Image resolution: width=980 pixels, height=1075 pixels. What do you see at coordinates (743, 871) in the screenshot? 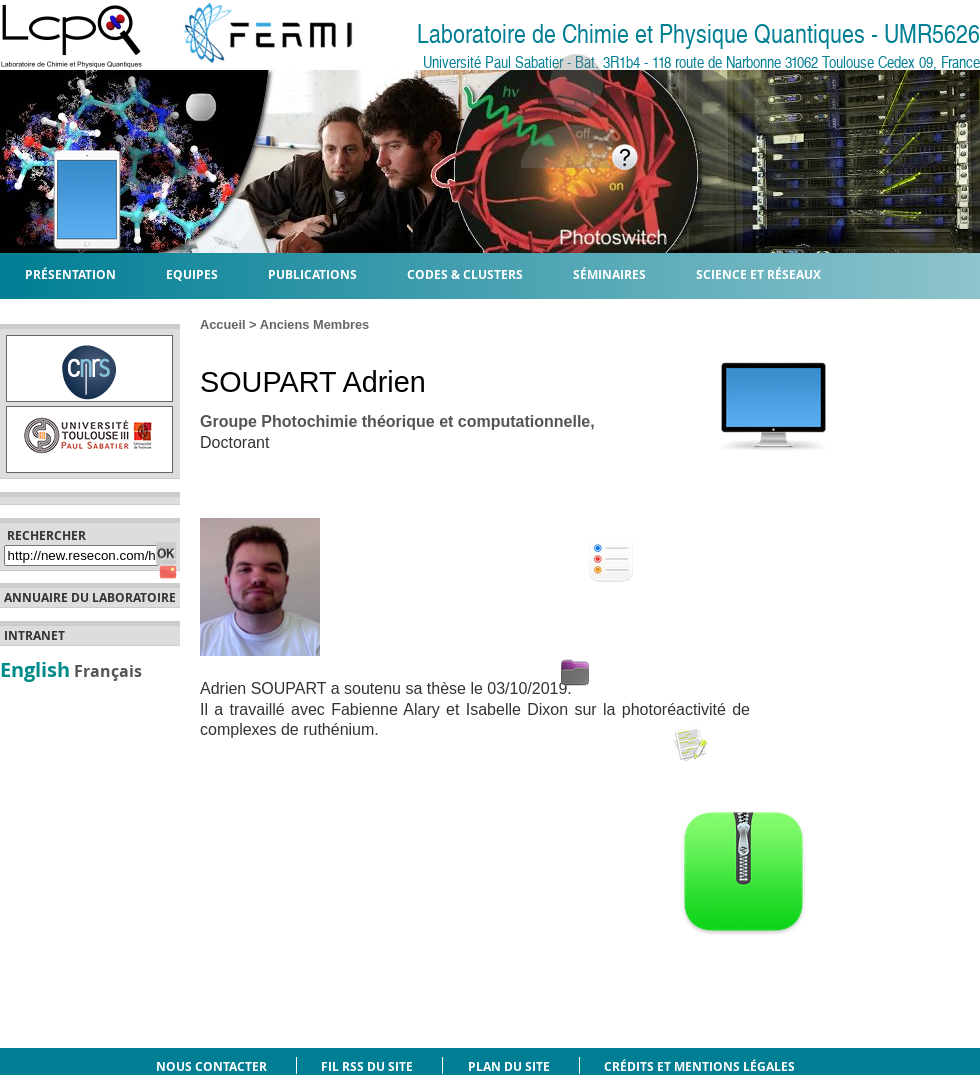
I see `open archive utility to compress or extract files` at bounding box center [743, 871].